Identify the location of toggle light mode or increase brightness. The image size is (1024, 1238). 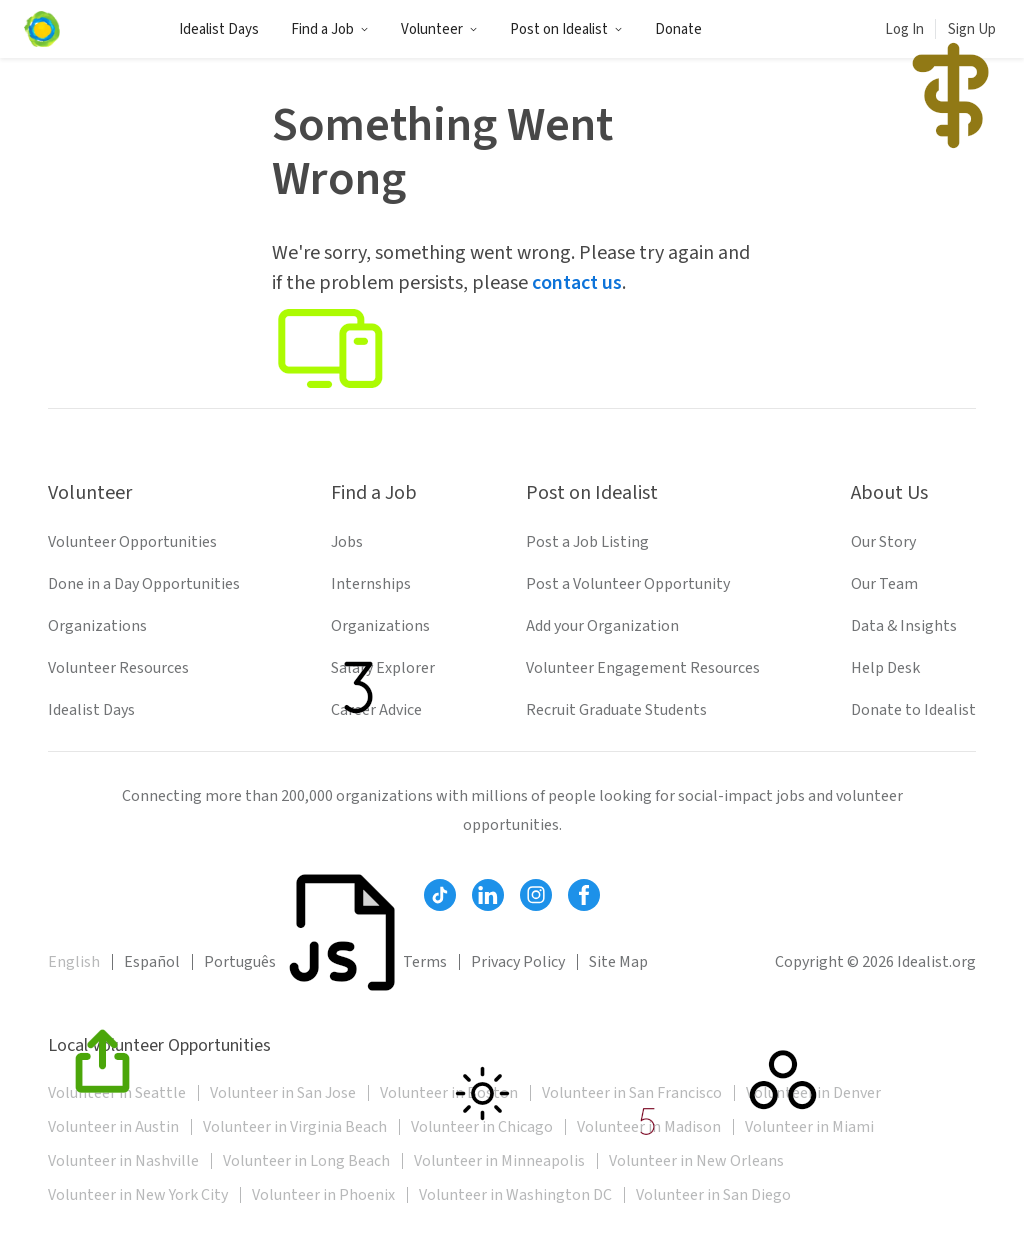
(482, 1093).